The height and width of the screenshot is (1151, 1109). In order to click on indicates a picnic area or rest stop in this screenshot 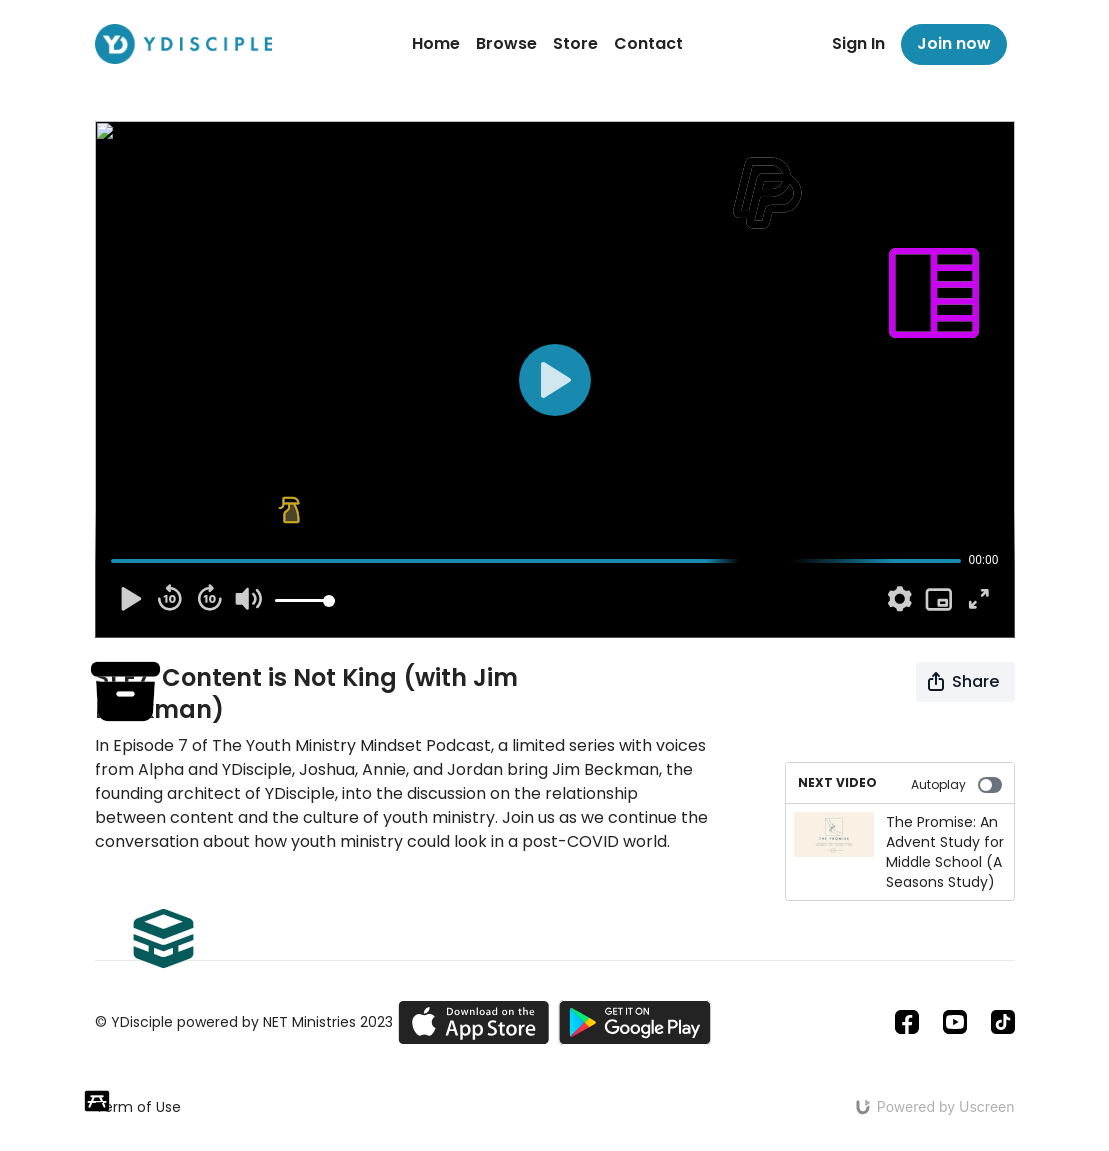, I will do `click(97, 1101)`.